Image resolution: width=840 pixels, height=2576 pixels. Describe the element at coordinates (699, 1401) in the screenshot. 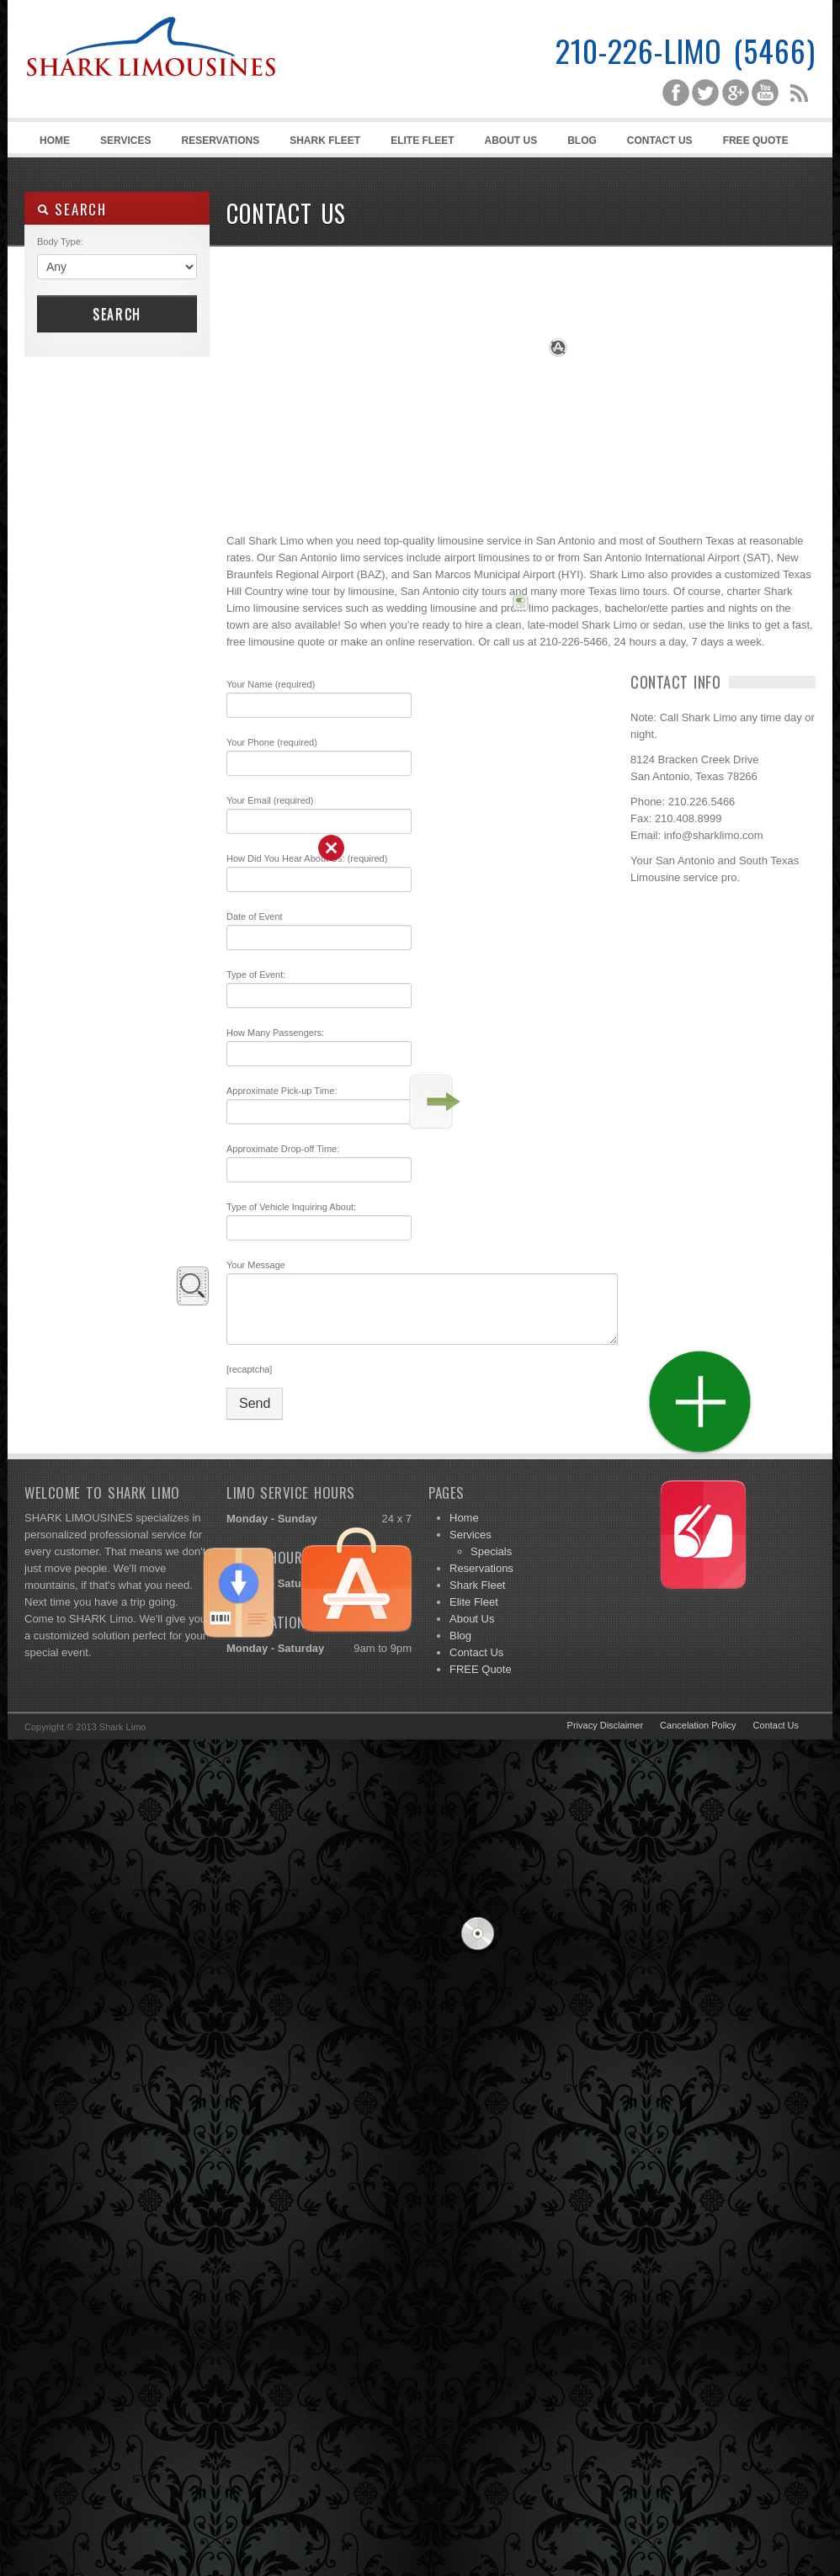

I see `add a new item` at that location.